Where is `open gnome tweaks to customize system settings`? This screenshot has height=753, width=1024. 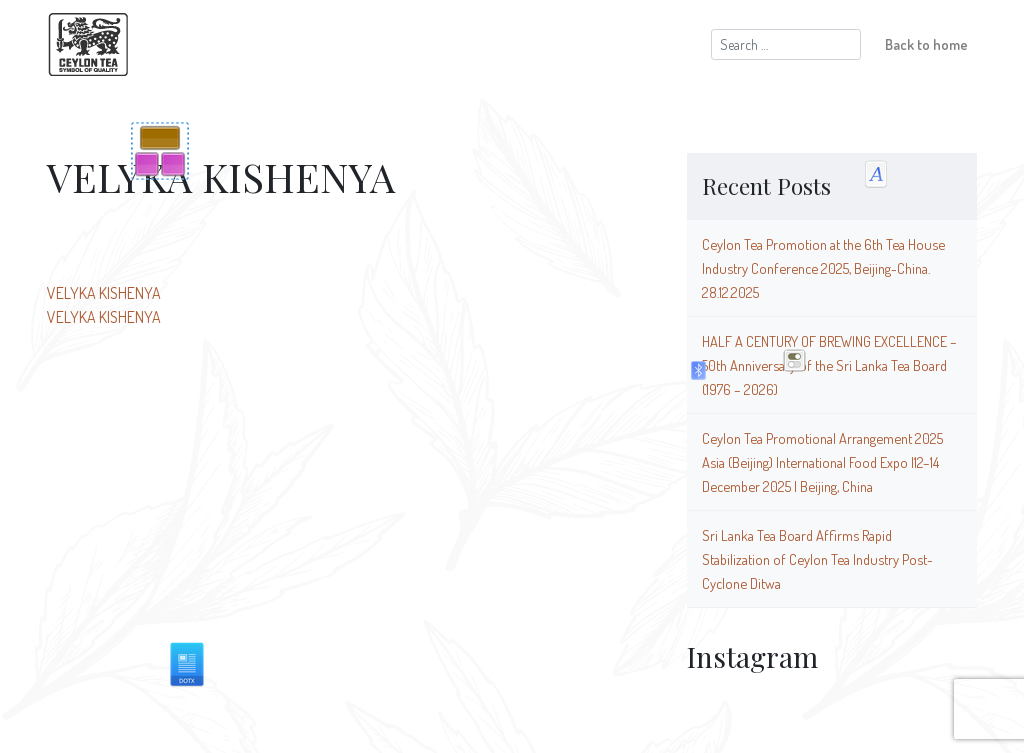 open gnome tweaks to customize system settings is located at coordinates (794, 360).